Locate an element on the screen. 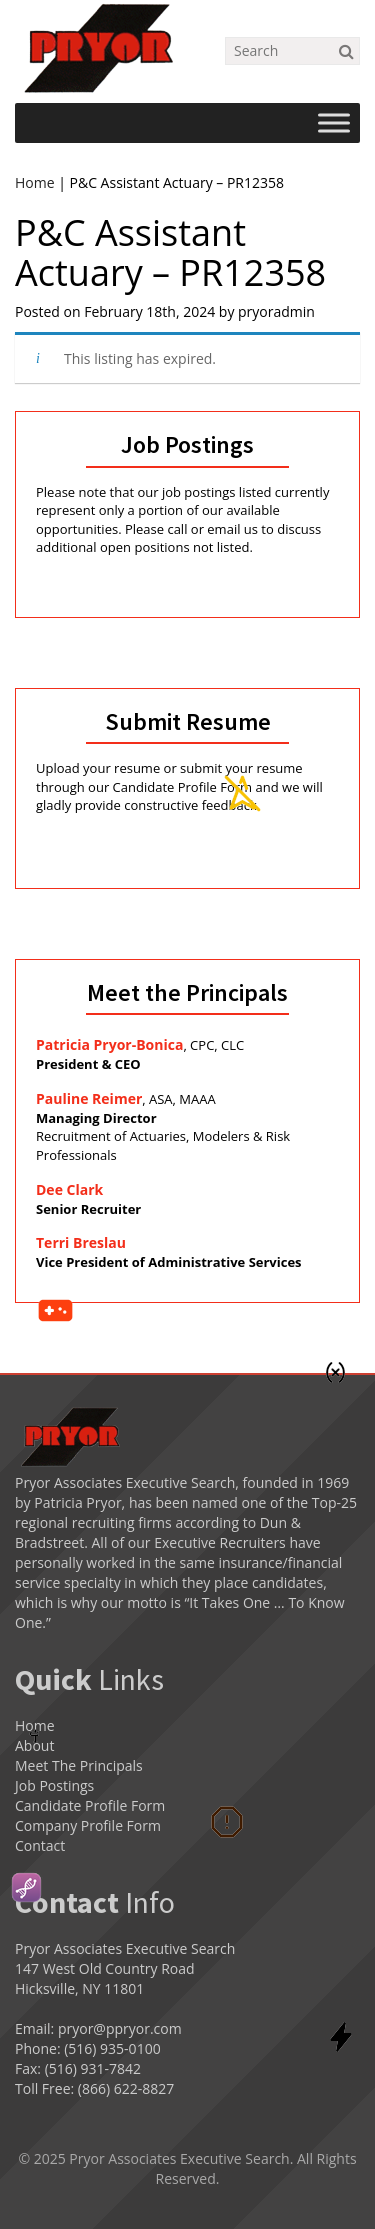 The width and height of the screenshot is (375, 2229). navigate to previous section is located at coordinates (34, 1736).